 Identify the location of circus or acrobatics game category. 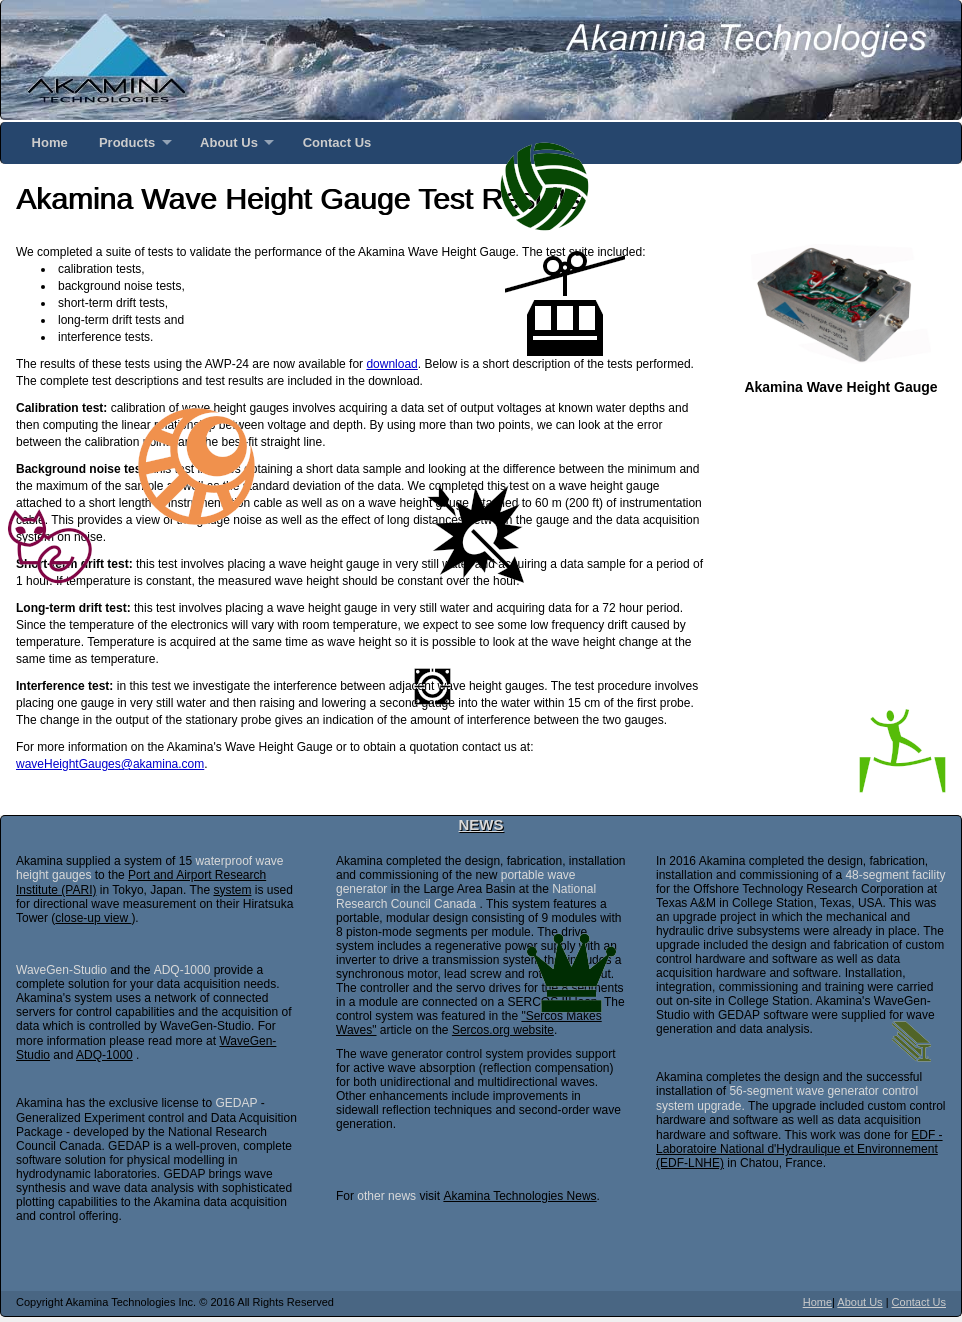
(902, 749).